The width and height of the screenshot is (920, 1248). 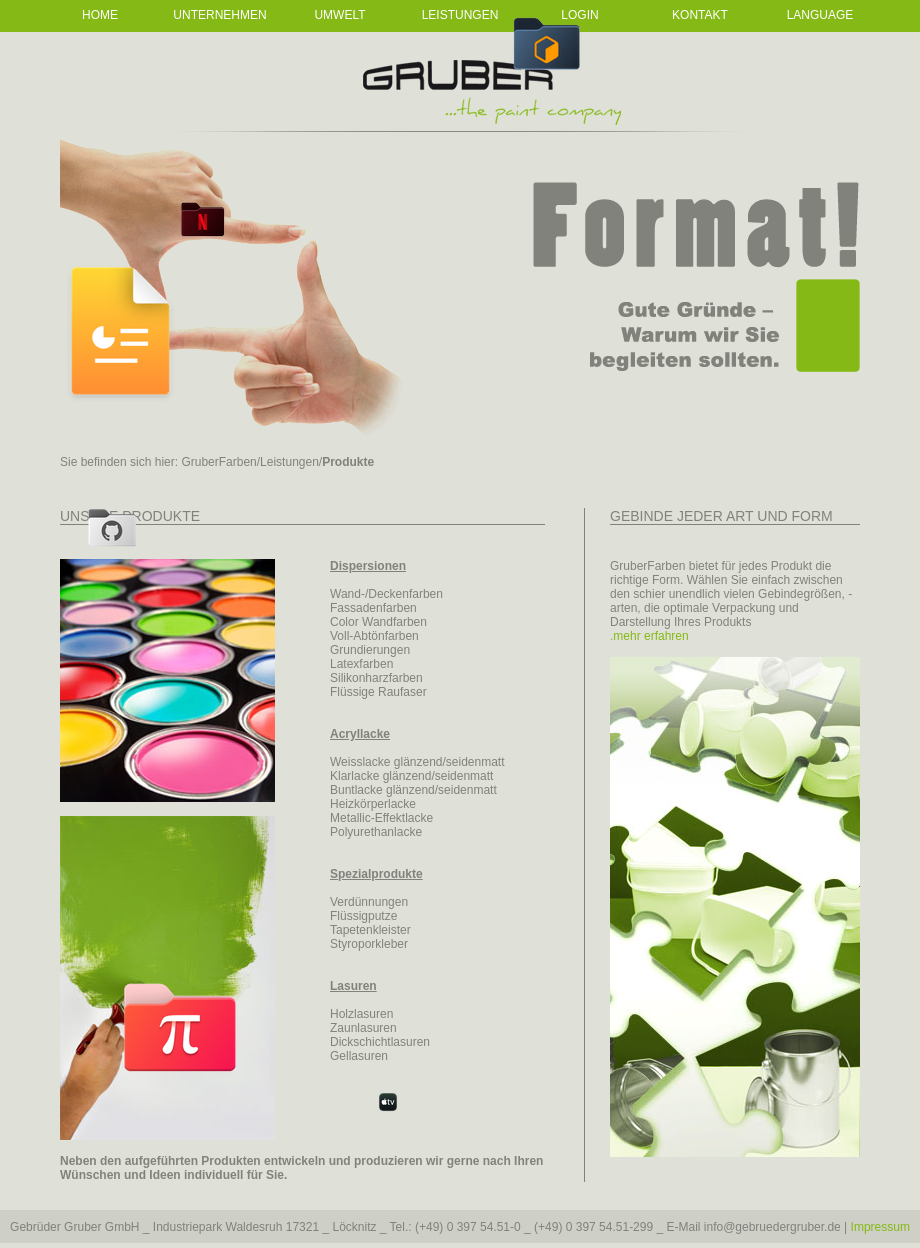 What do you see at coordinates (112, 529) in the screenshot?
I see `open github repository folder` at bounding box center [112, 529].